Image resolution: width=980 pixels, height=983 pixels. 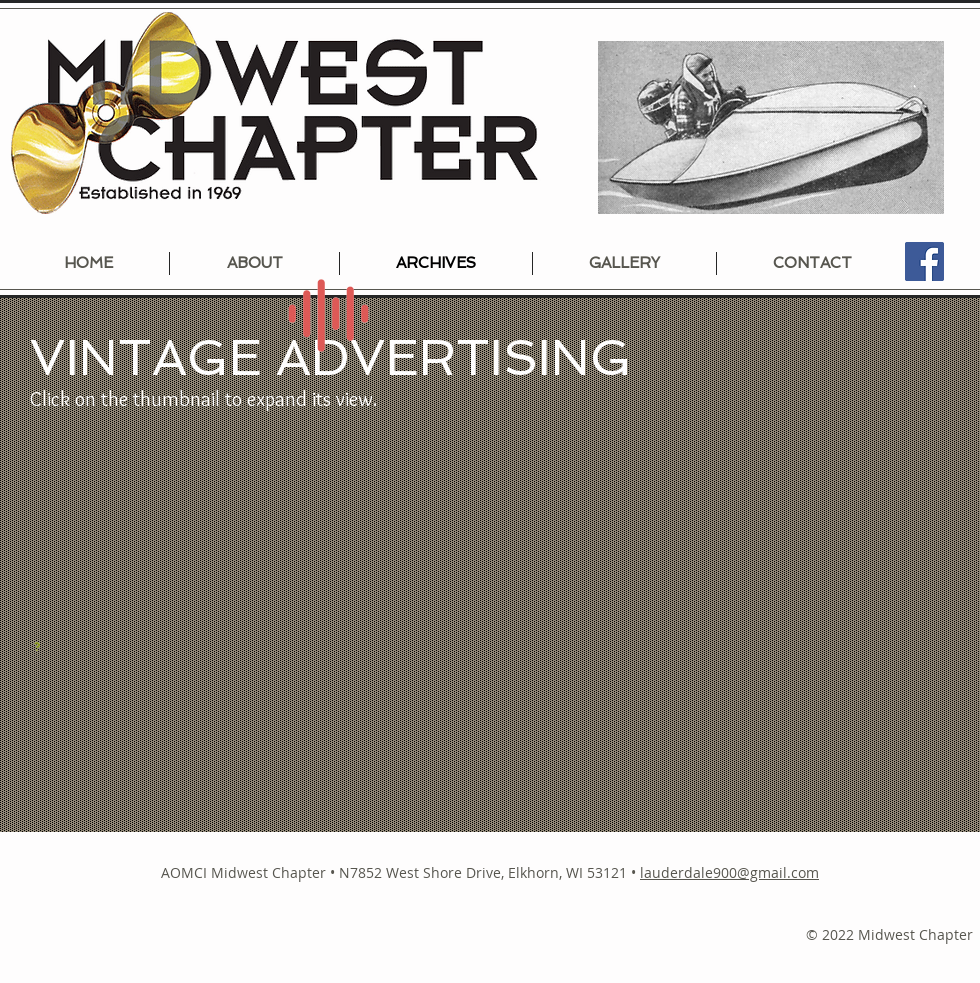 I want to click on audio playback or sound visualization, so click(x=328, y=315).